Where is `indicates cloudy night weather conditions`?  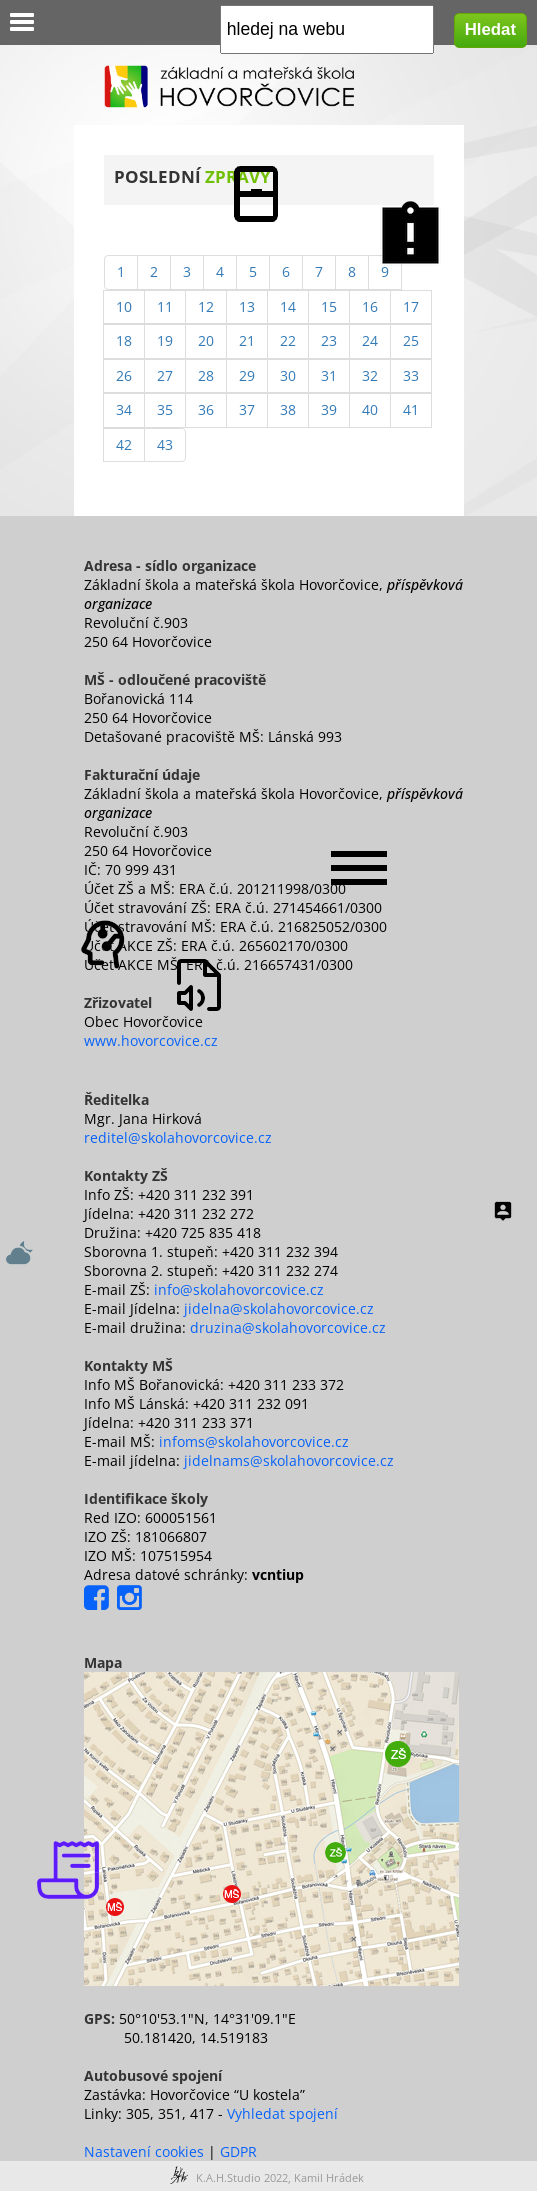
indicates cloudy night weather conditions is located at coordinates (19, 1252).